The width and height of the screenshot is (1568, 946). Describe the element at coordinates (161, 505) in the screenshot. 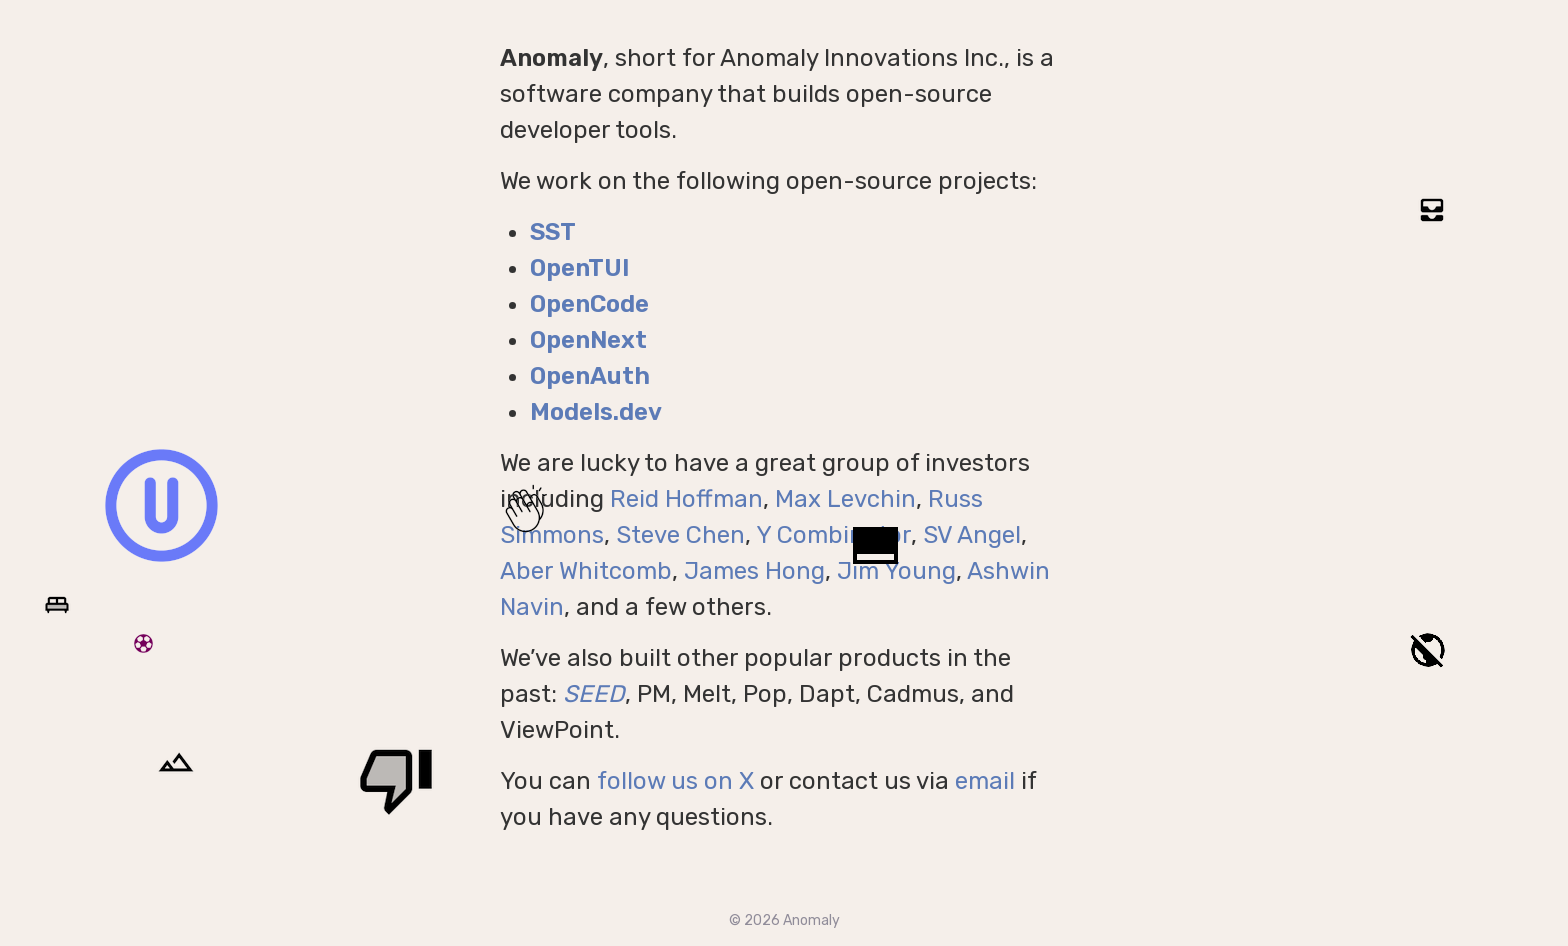

I see `indicates an unread item or status` at that location.